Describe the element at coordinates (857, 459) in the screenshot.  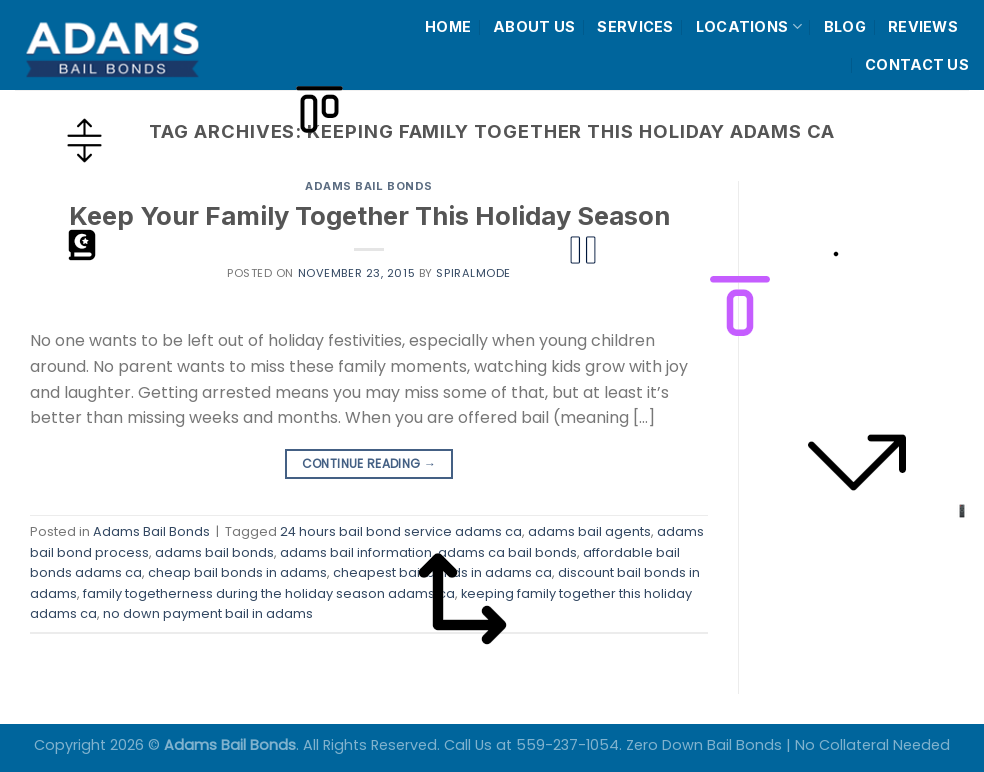
I see `reply to a message` at that location.